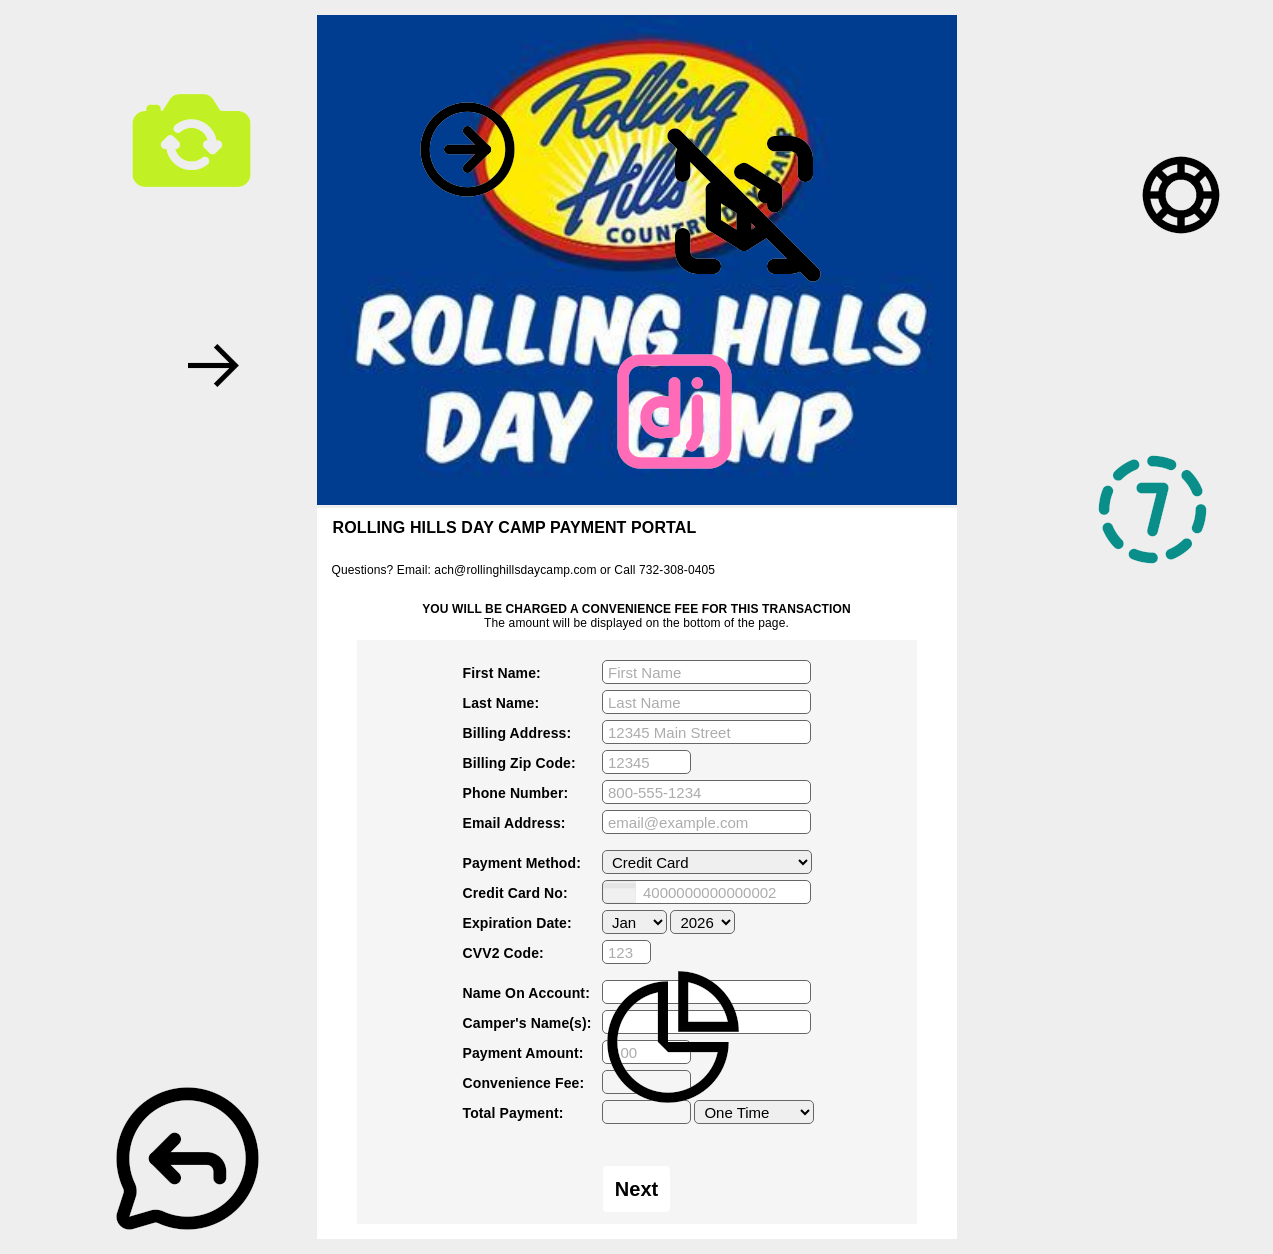  I want to click on navigate to the next item or page, so click(213, 365).